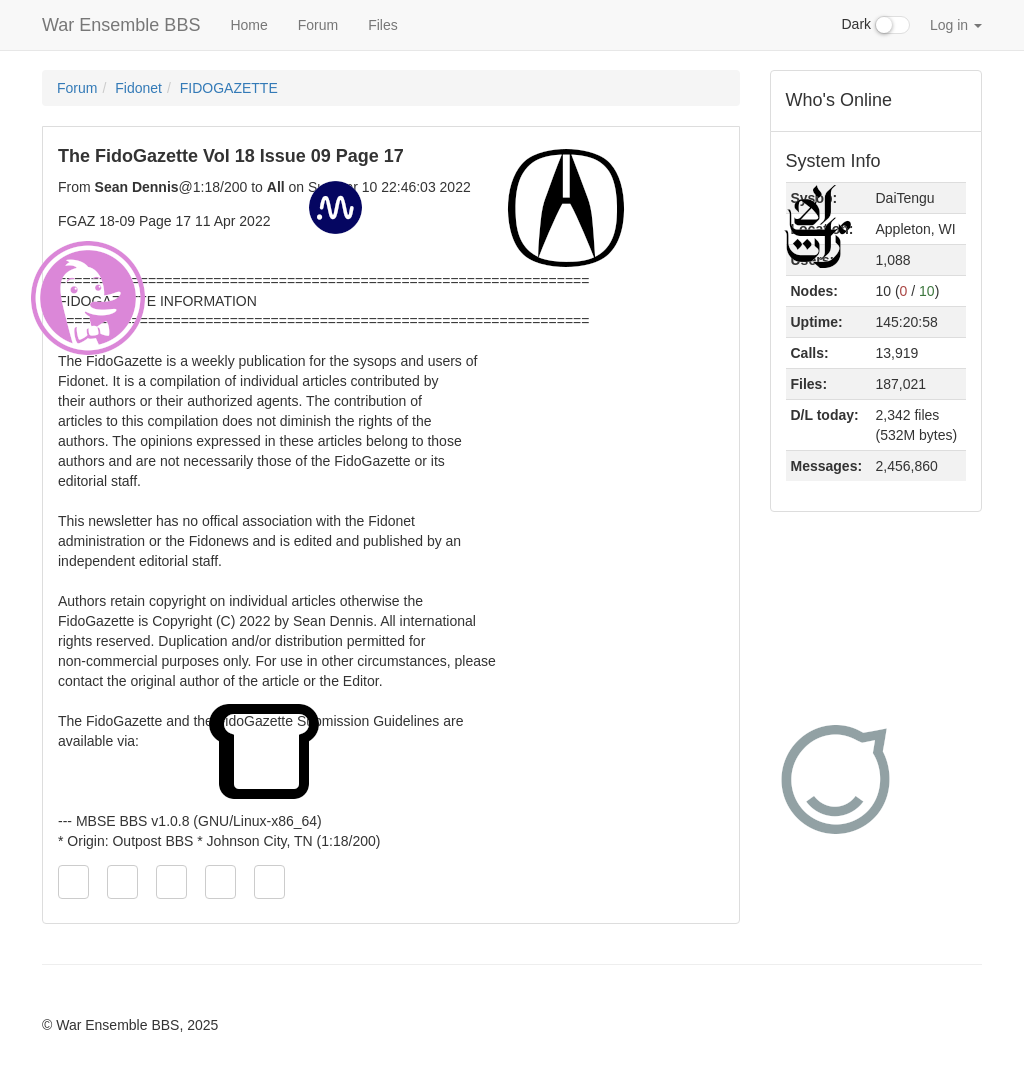 This screenshot has width=1024, height=1075. Describe the element at coordinates (566, 208) in the screenshot. I see `Acura brand logo` at that location.